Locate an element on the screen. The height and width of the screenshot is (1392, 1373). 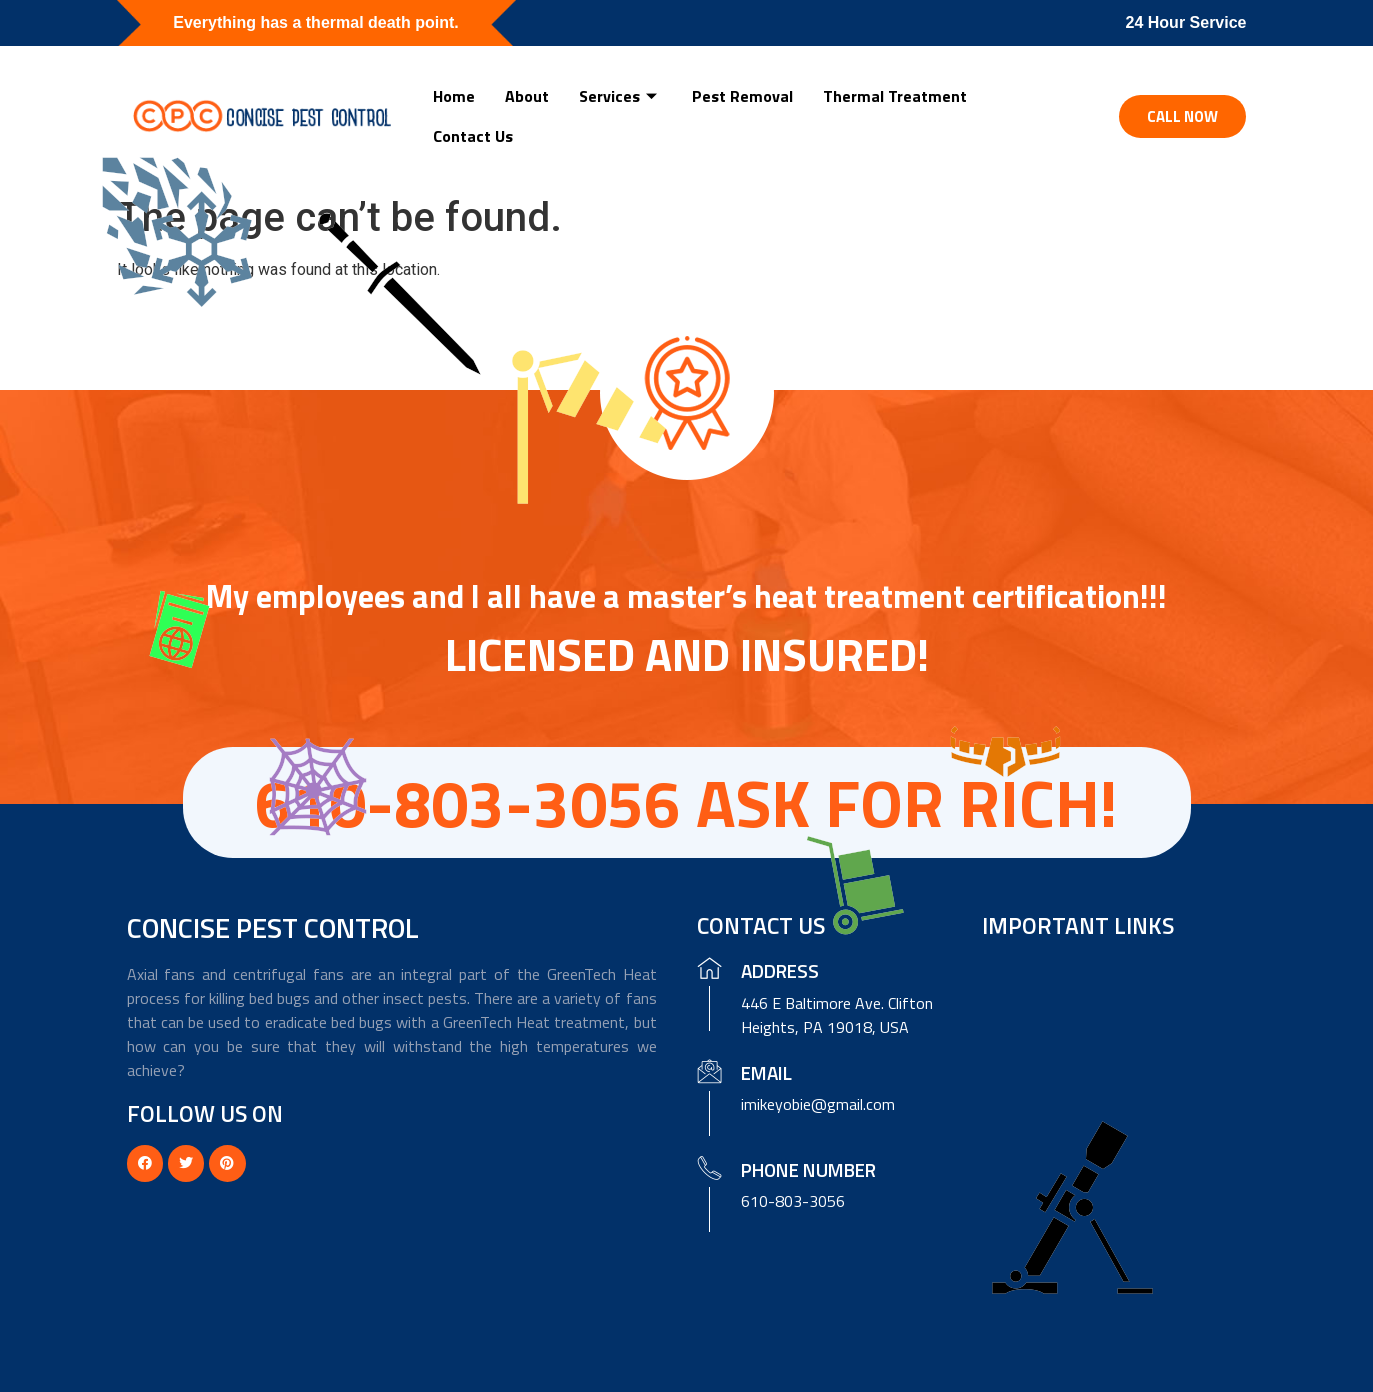
equip a two-handed sword weapon is located at coordinates (400, 294).